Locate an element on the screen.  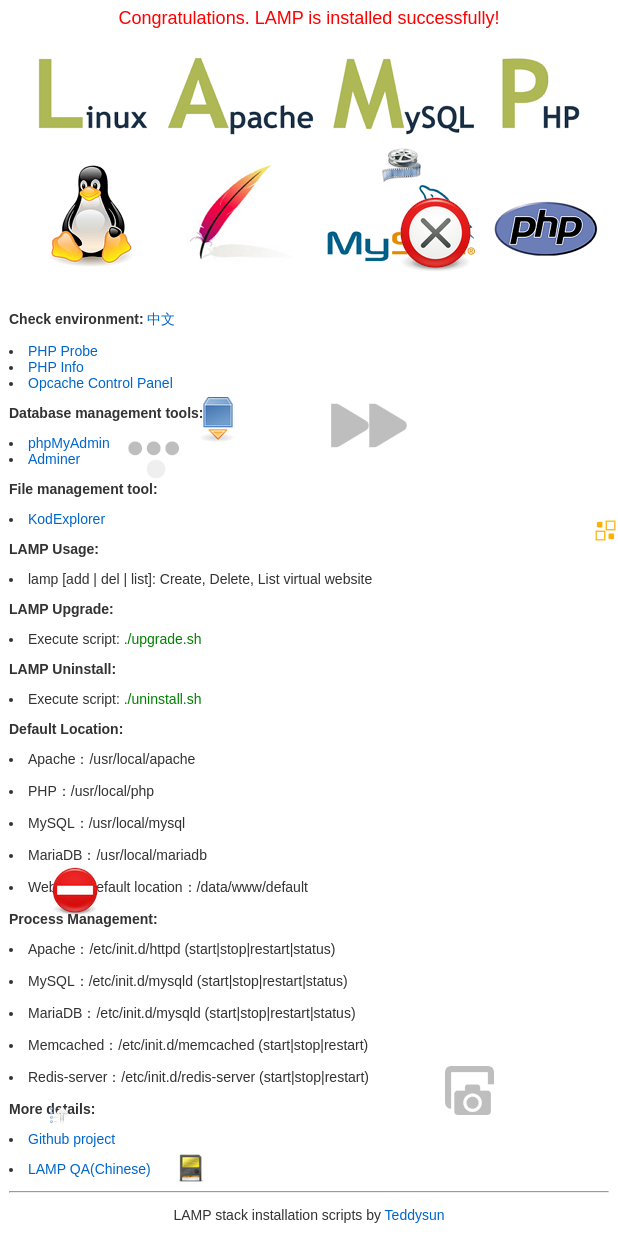
indicates an error or critical issue has occurred is located at coordinates (75, 890).